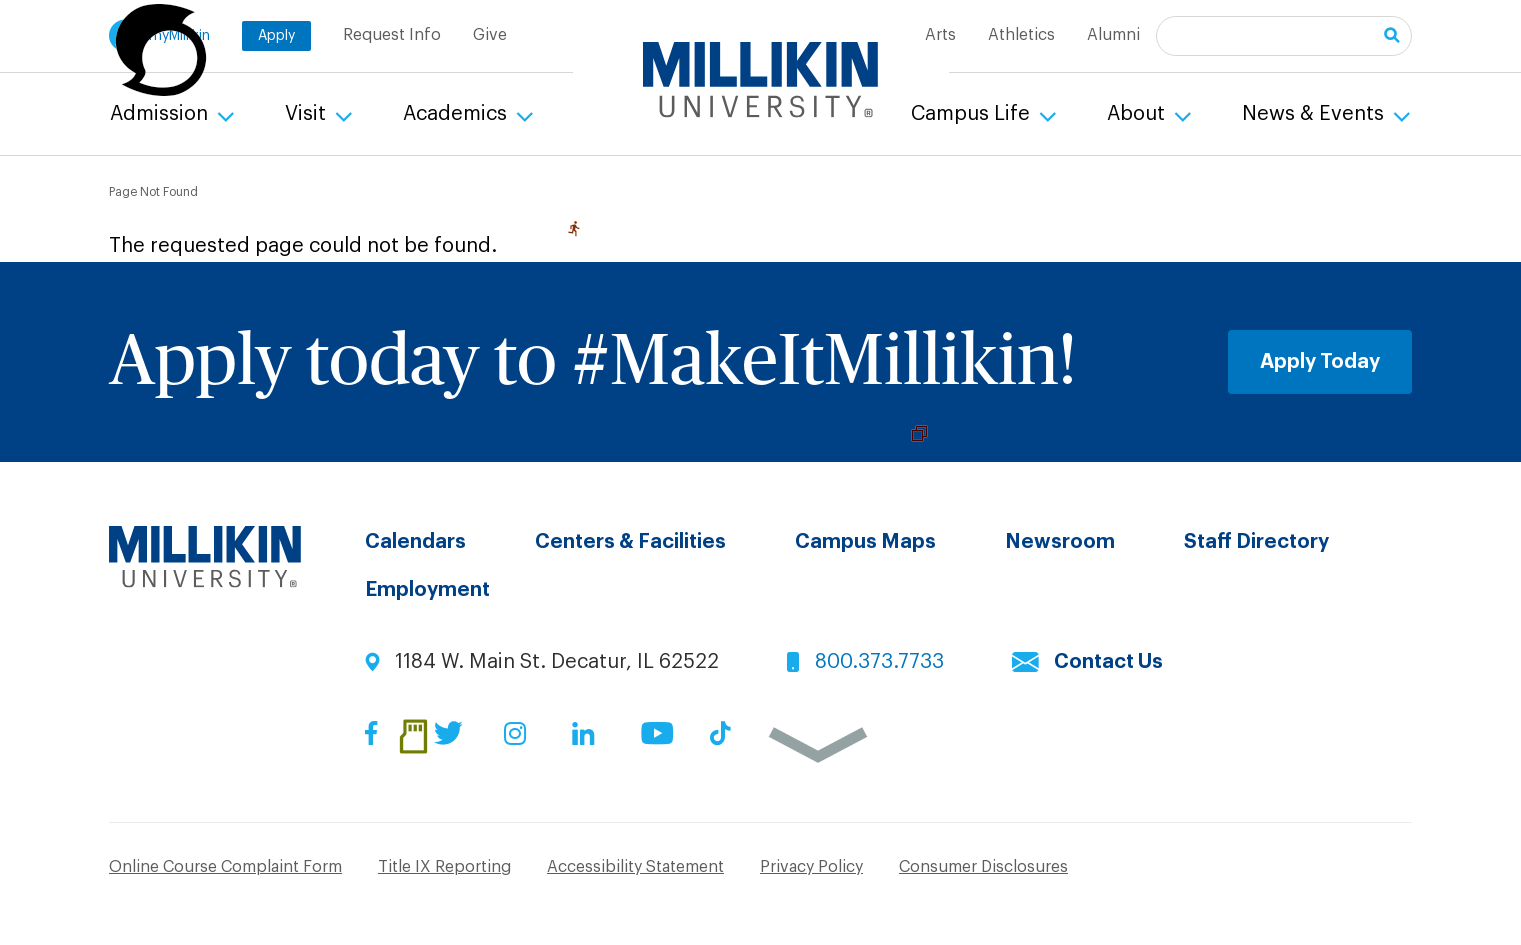 This screenshot has width=1521, height=945. I want to click on expand content or reveal more options, so click(818, 743).